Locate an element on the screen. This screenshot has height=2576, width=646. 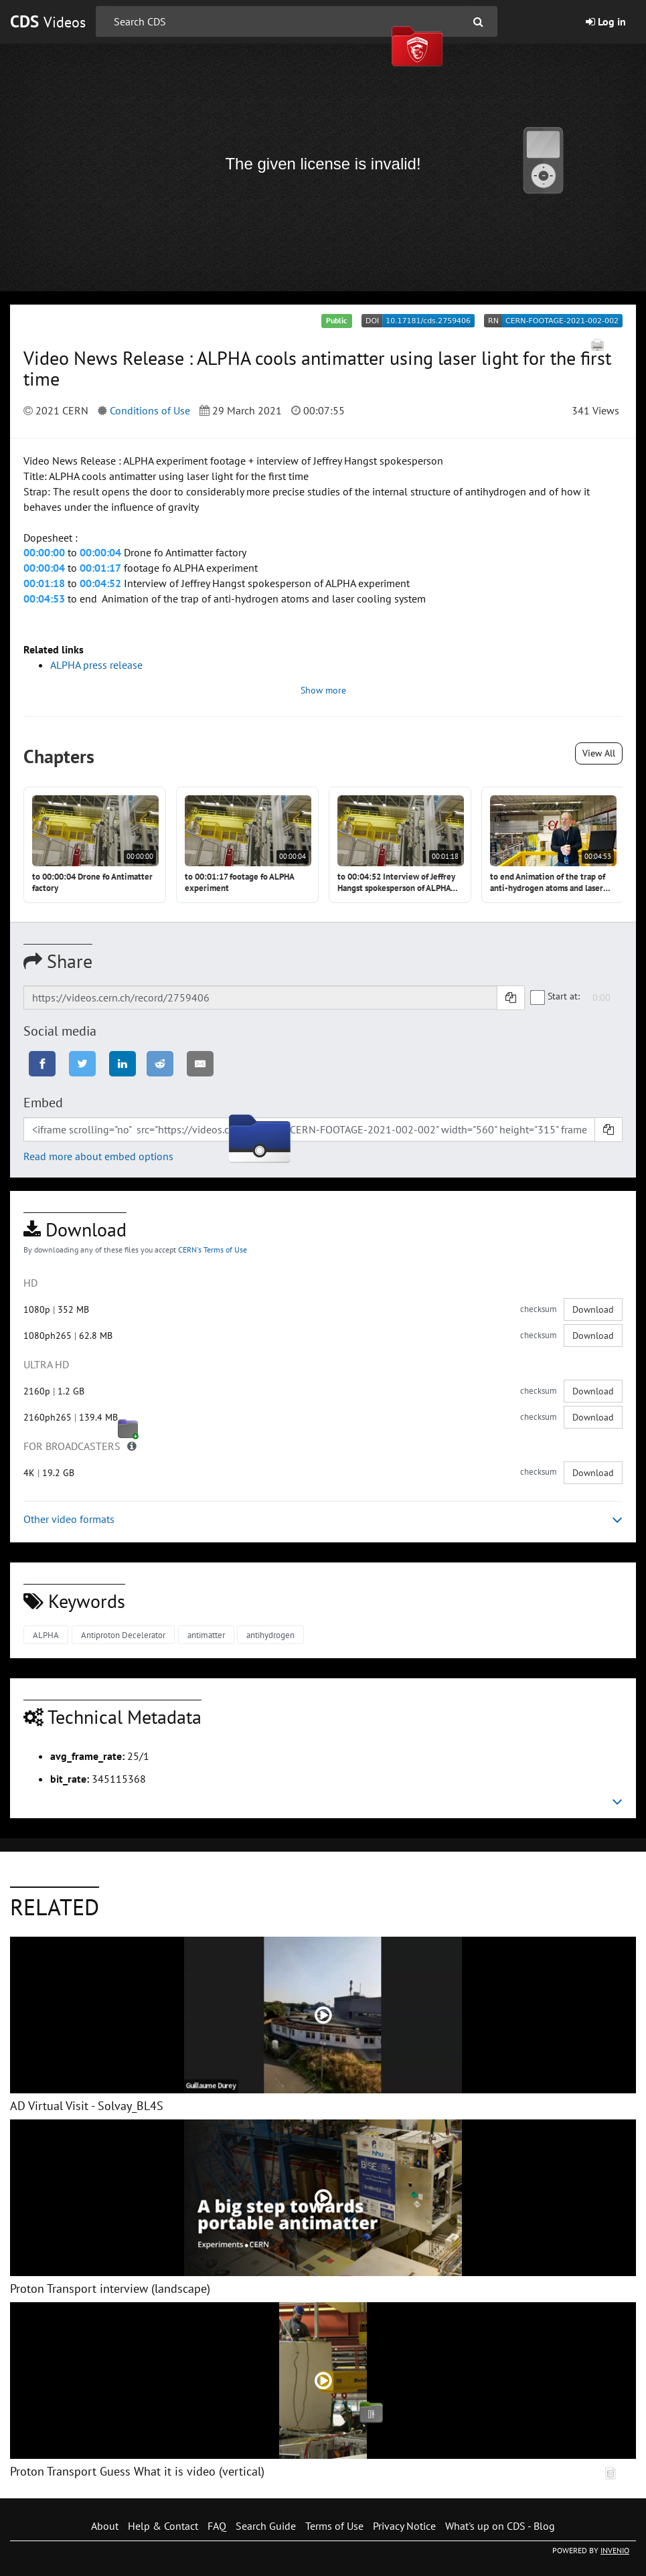
open a database file is located at coordinates (611, 2473).